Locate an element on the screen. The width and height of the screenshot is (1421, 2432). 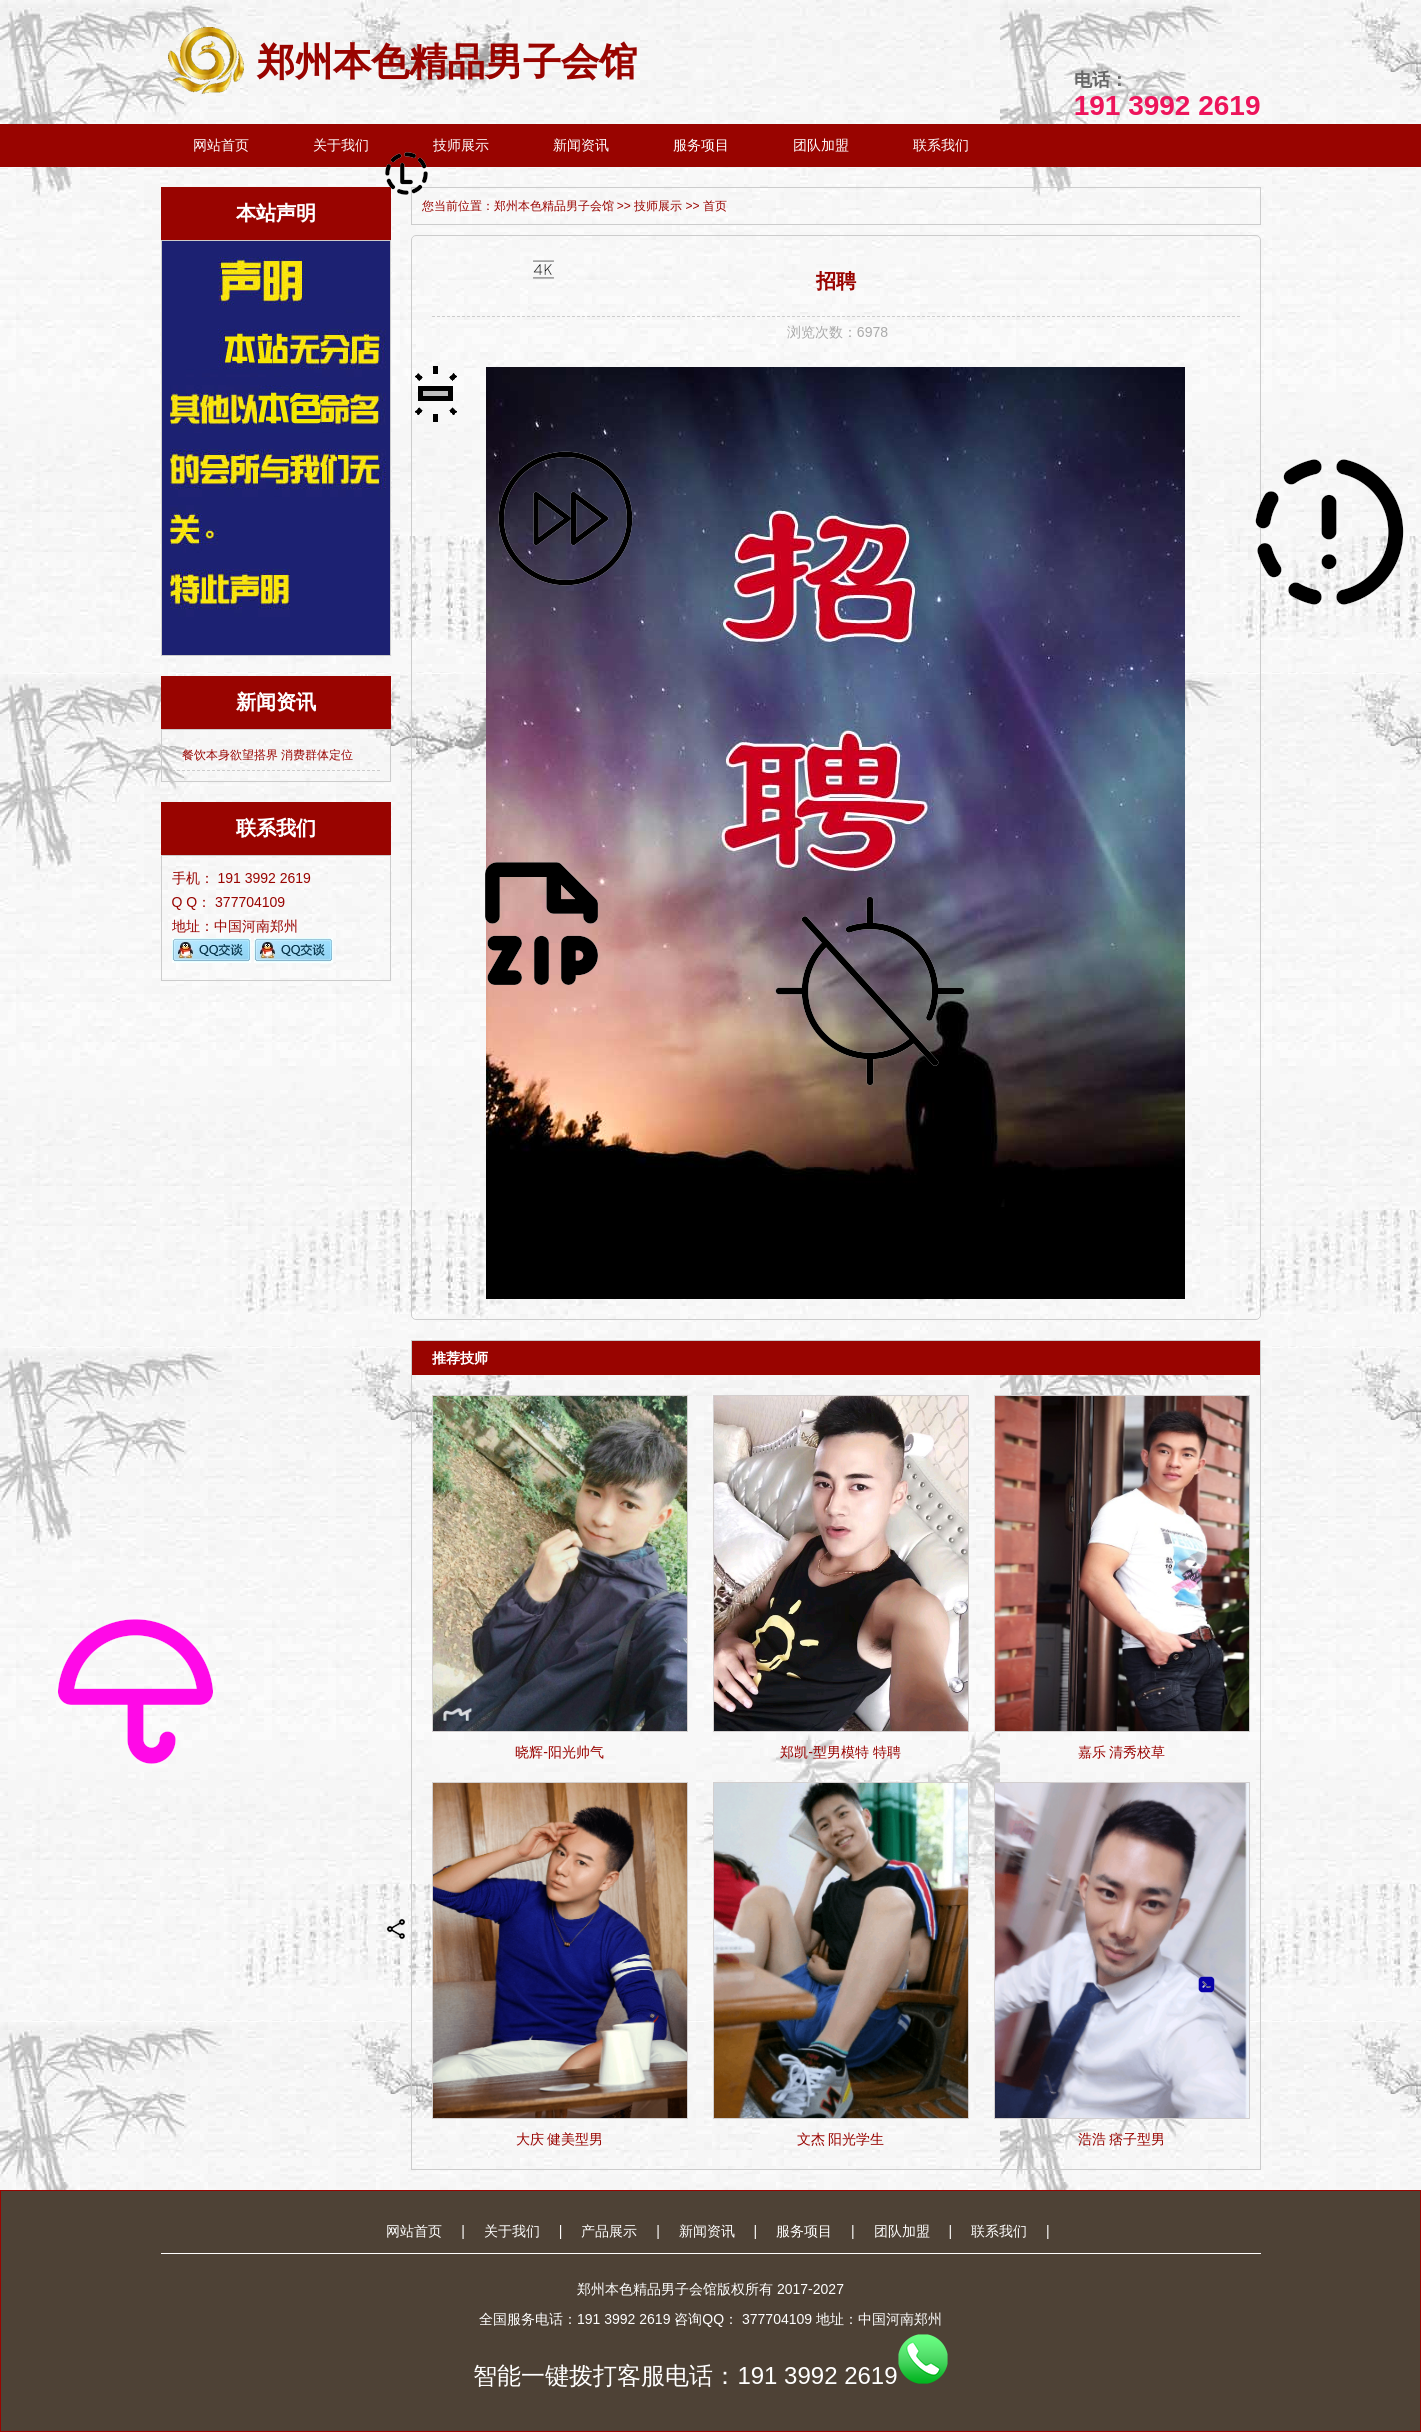
indicates a loading or in-progress state is located at coordinates (406, 173).